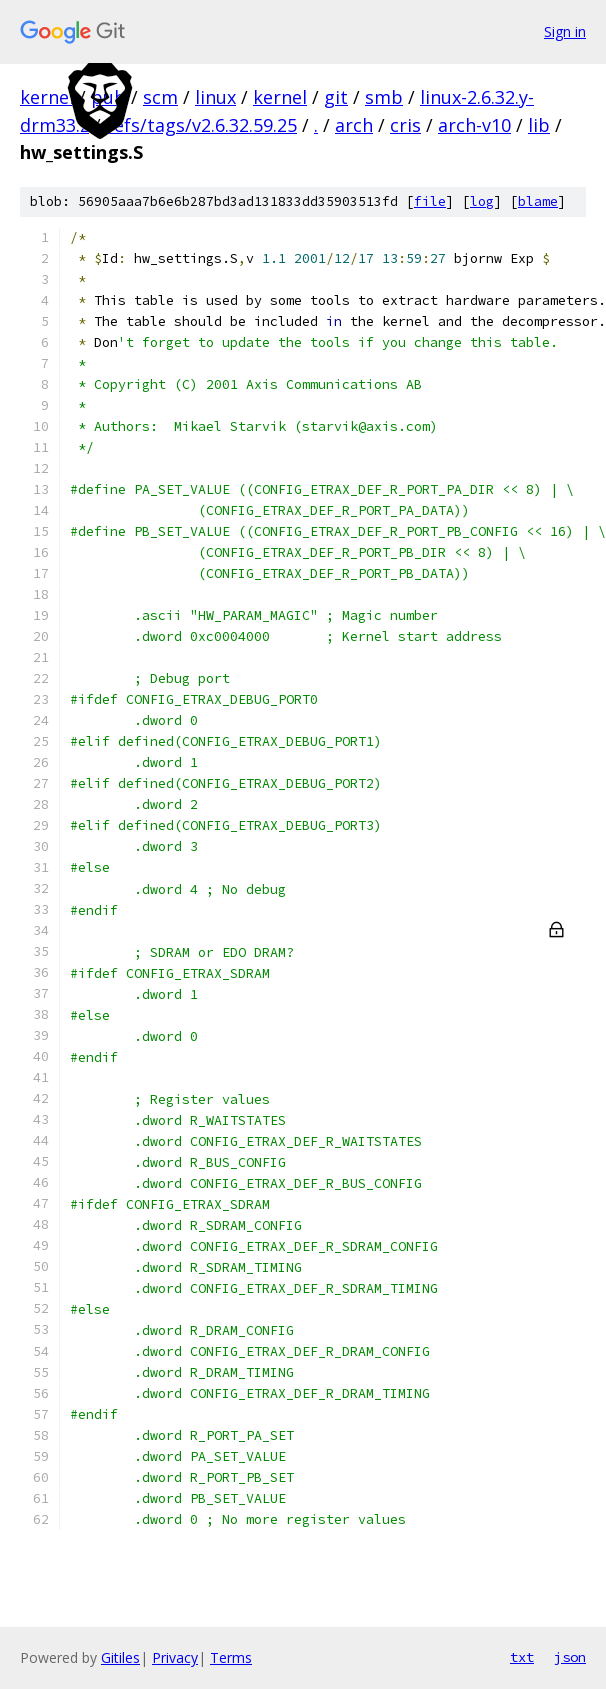 The height and width of the screenshot is (1689, 606). Describe the element at coordinates (100, 101) in the screenshot. I see `open brave browser` at that location.